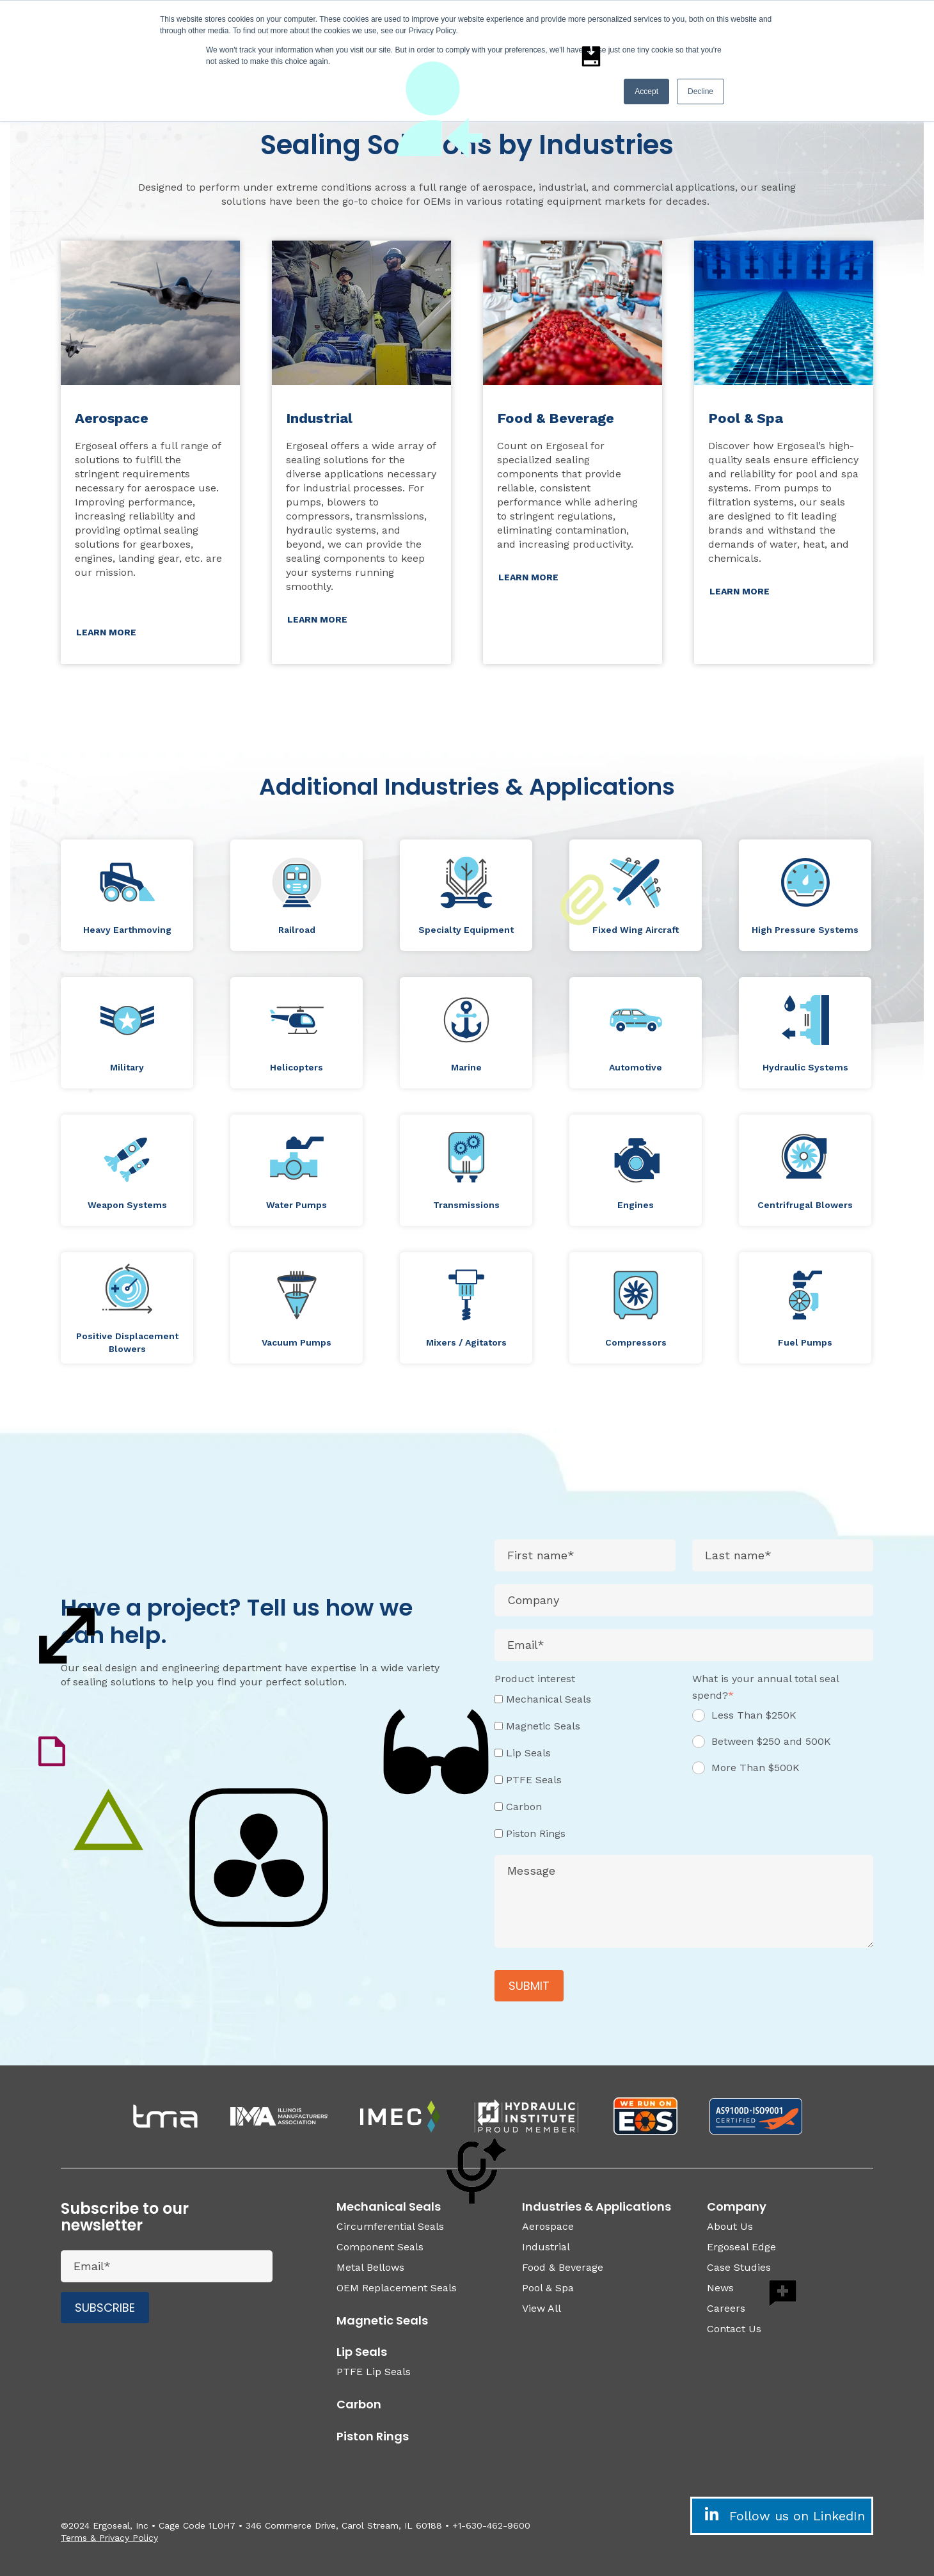 The height and width of the screenshot is (2576, 934). What do you see at coordinates (52, 1751) in the screenshot?
I see `view or open a document` at bounding box center [52, 1751].